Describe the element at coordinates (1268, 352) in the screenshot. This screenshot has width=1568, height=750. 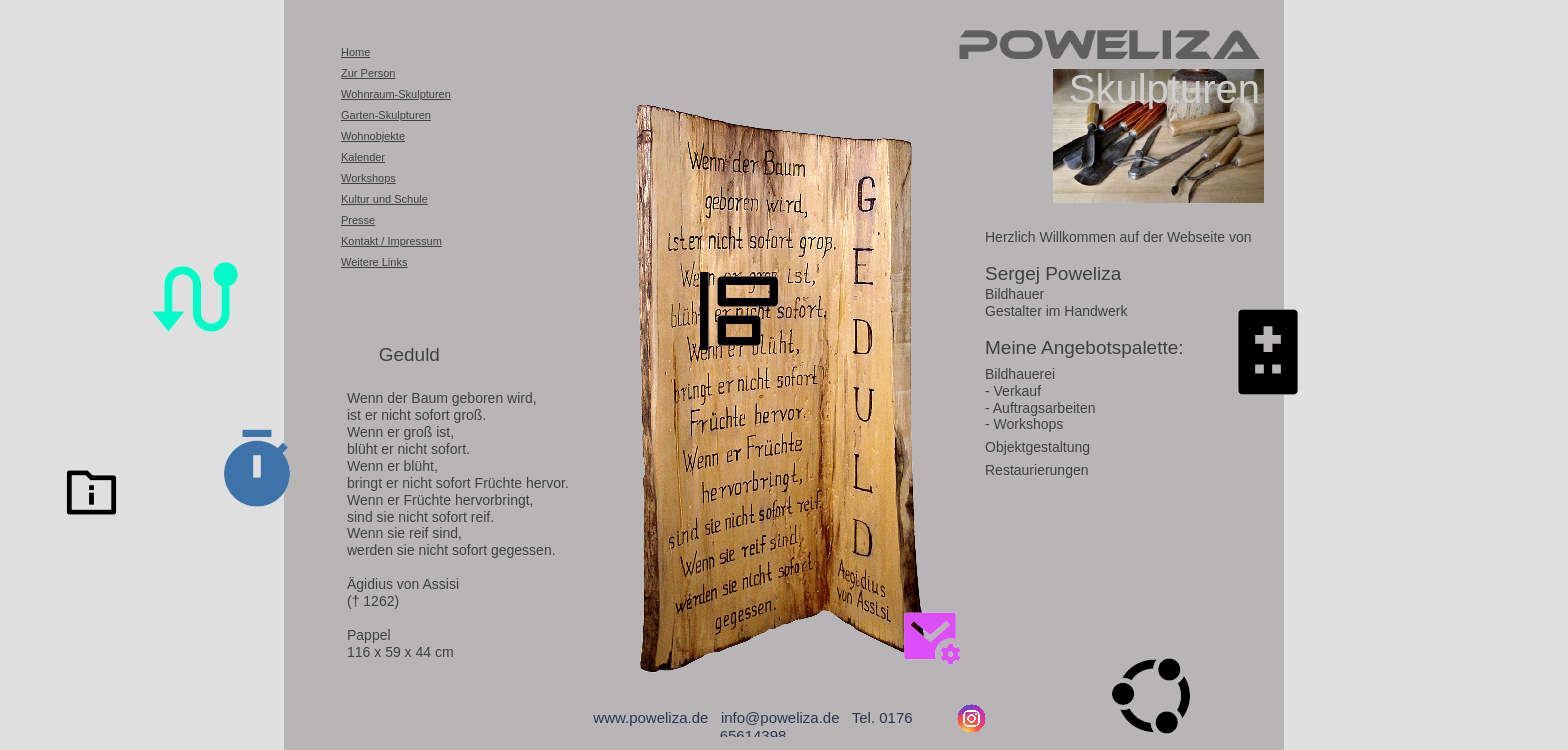
I see `access remote control functionality` at that location.